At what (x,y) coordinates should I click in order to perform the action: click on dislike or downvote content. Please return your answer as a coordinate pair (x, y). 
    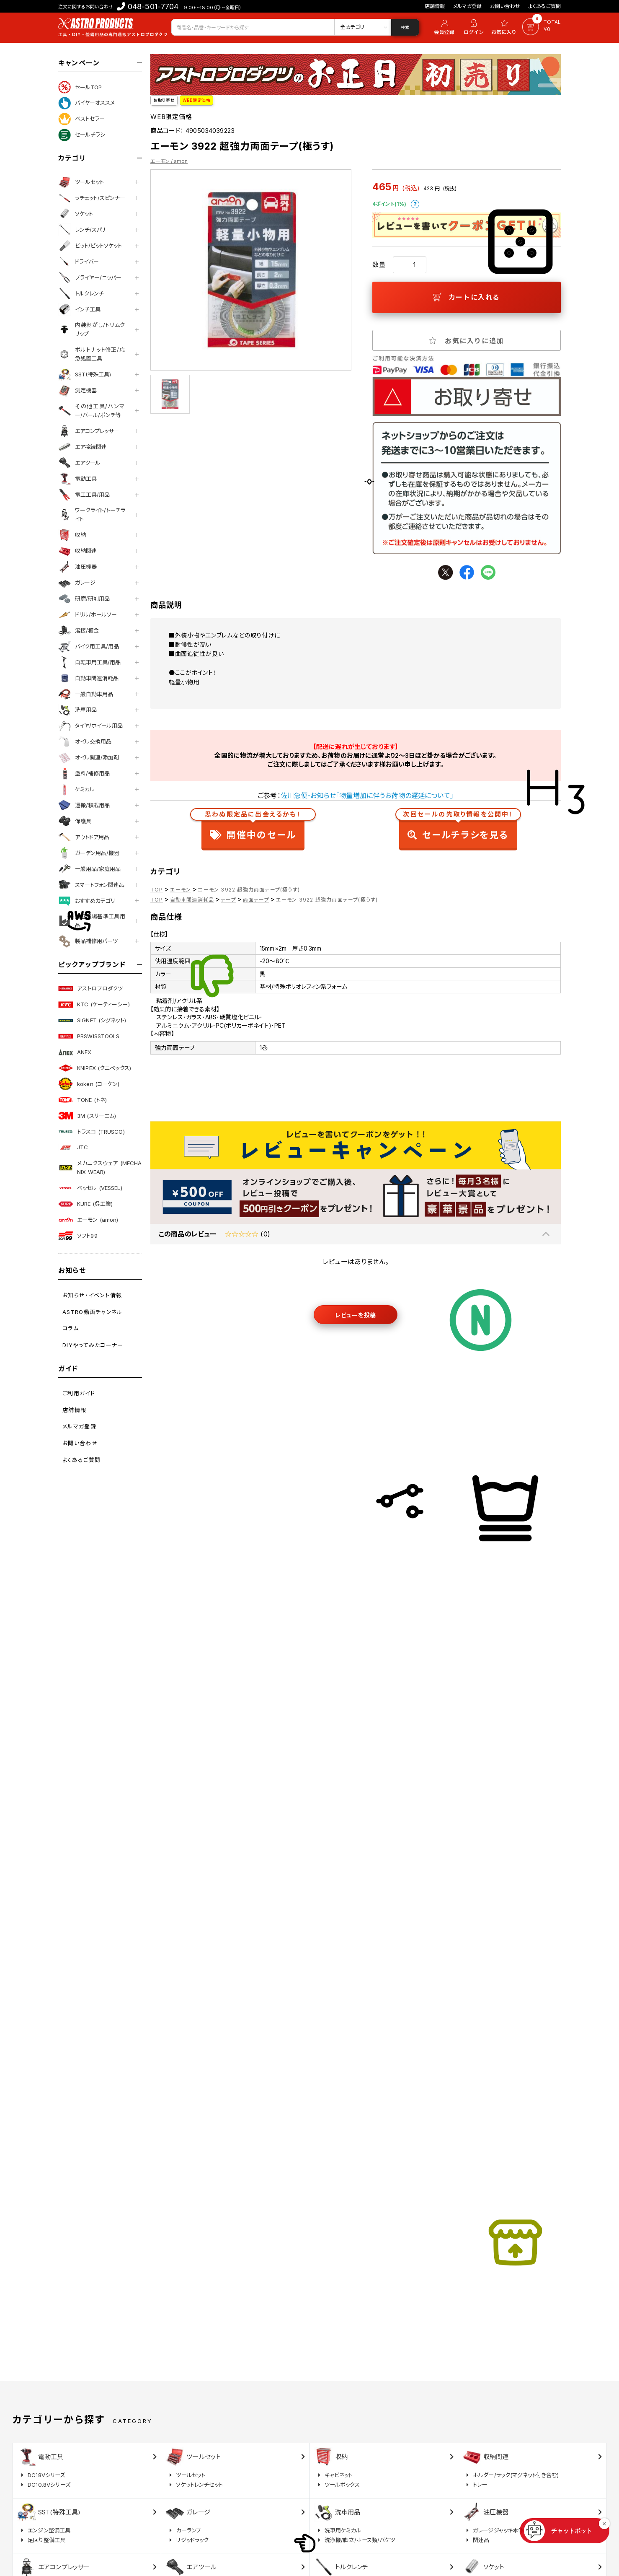
    Looking at the image, I should click on (214, 974).